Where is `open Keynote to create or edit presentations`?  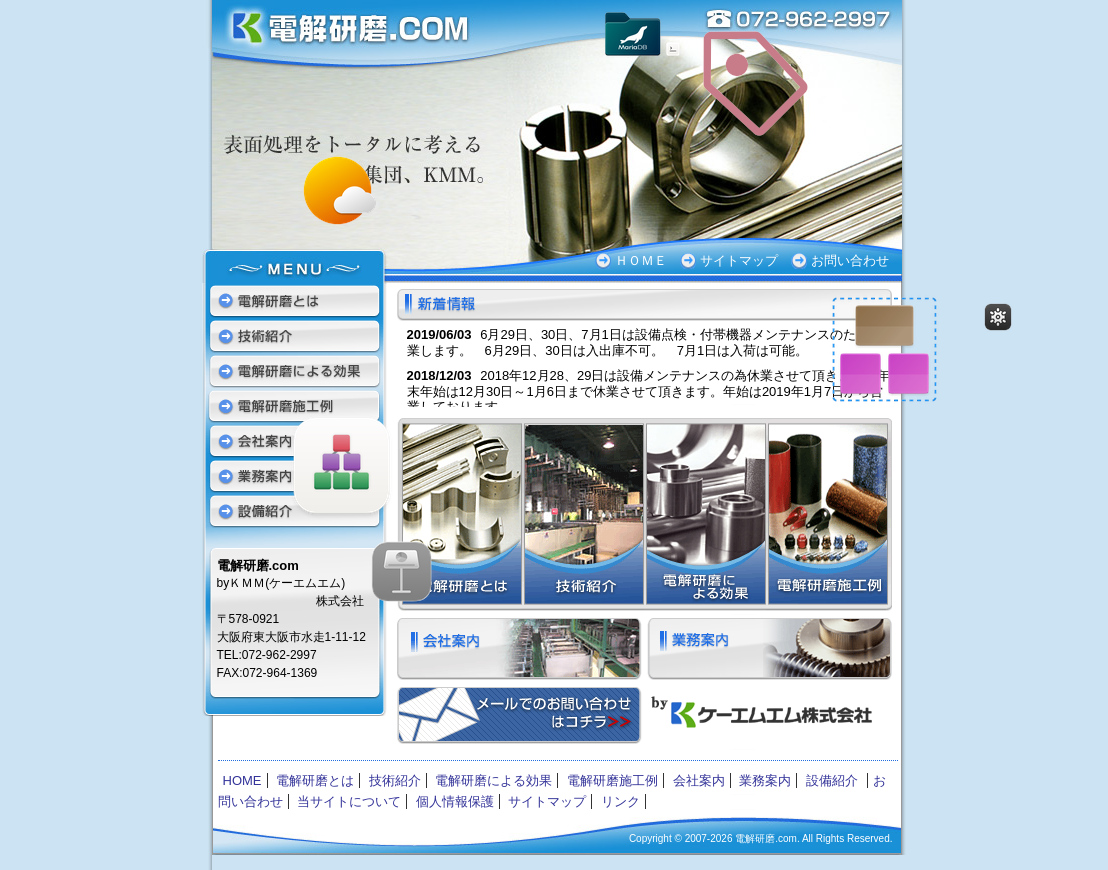 open Keynote to create or edit presentations is located at coordinates (401, 571).